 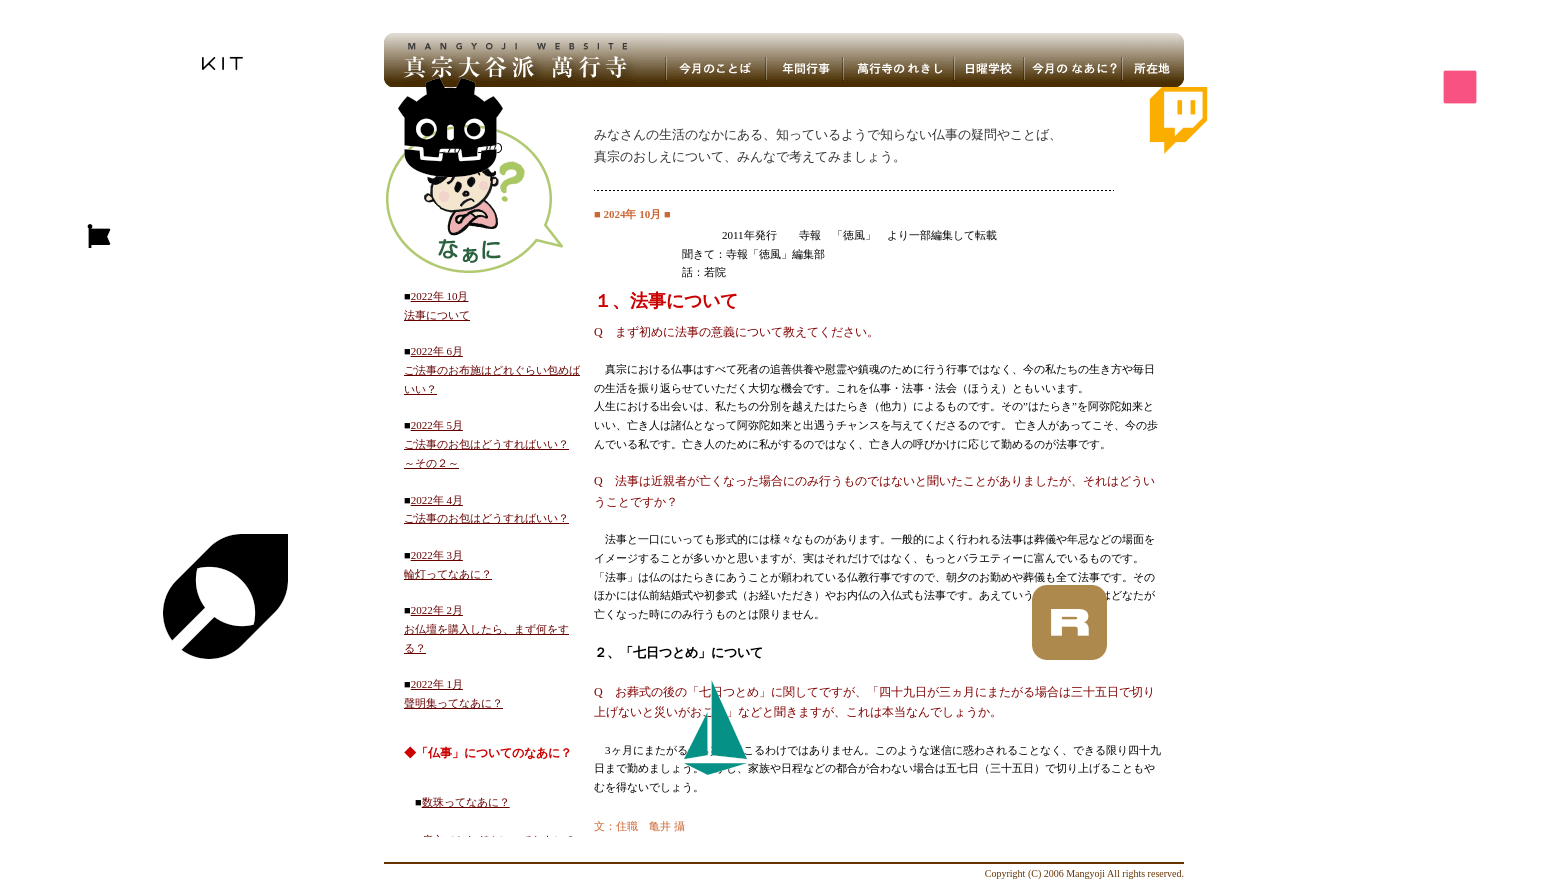 What do you see at coordinates (715, 727) in the screenshot?
I see `istio service mesh logo` at bounding box center [715, 727].